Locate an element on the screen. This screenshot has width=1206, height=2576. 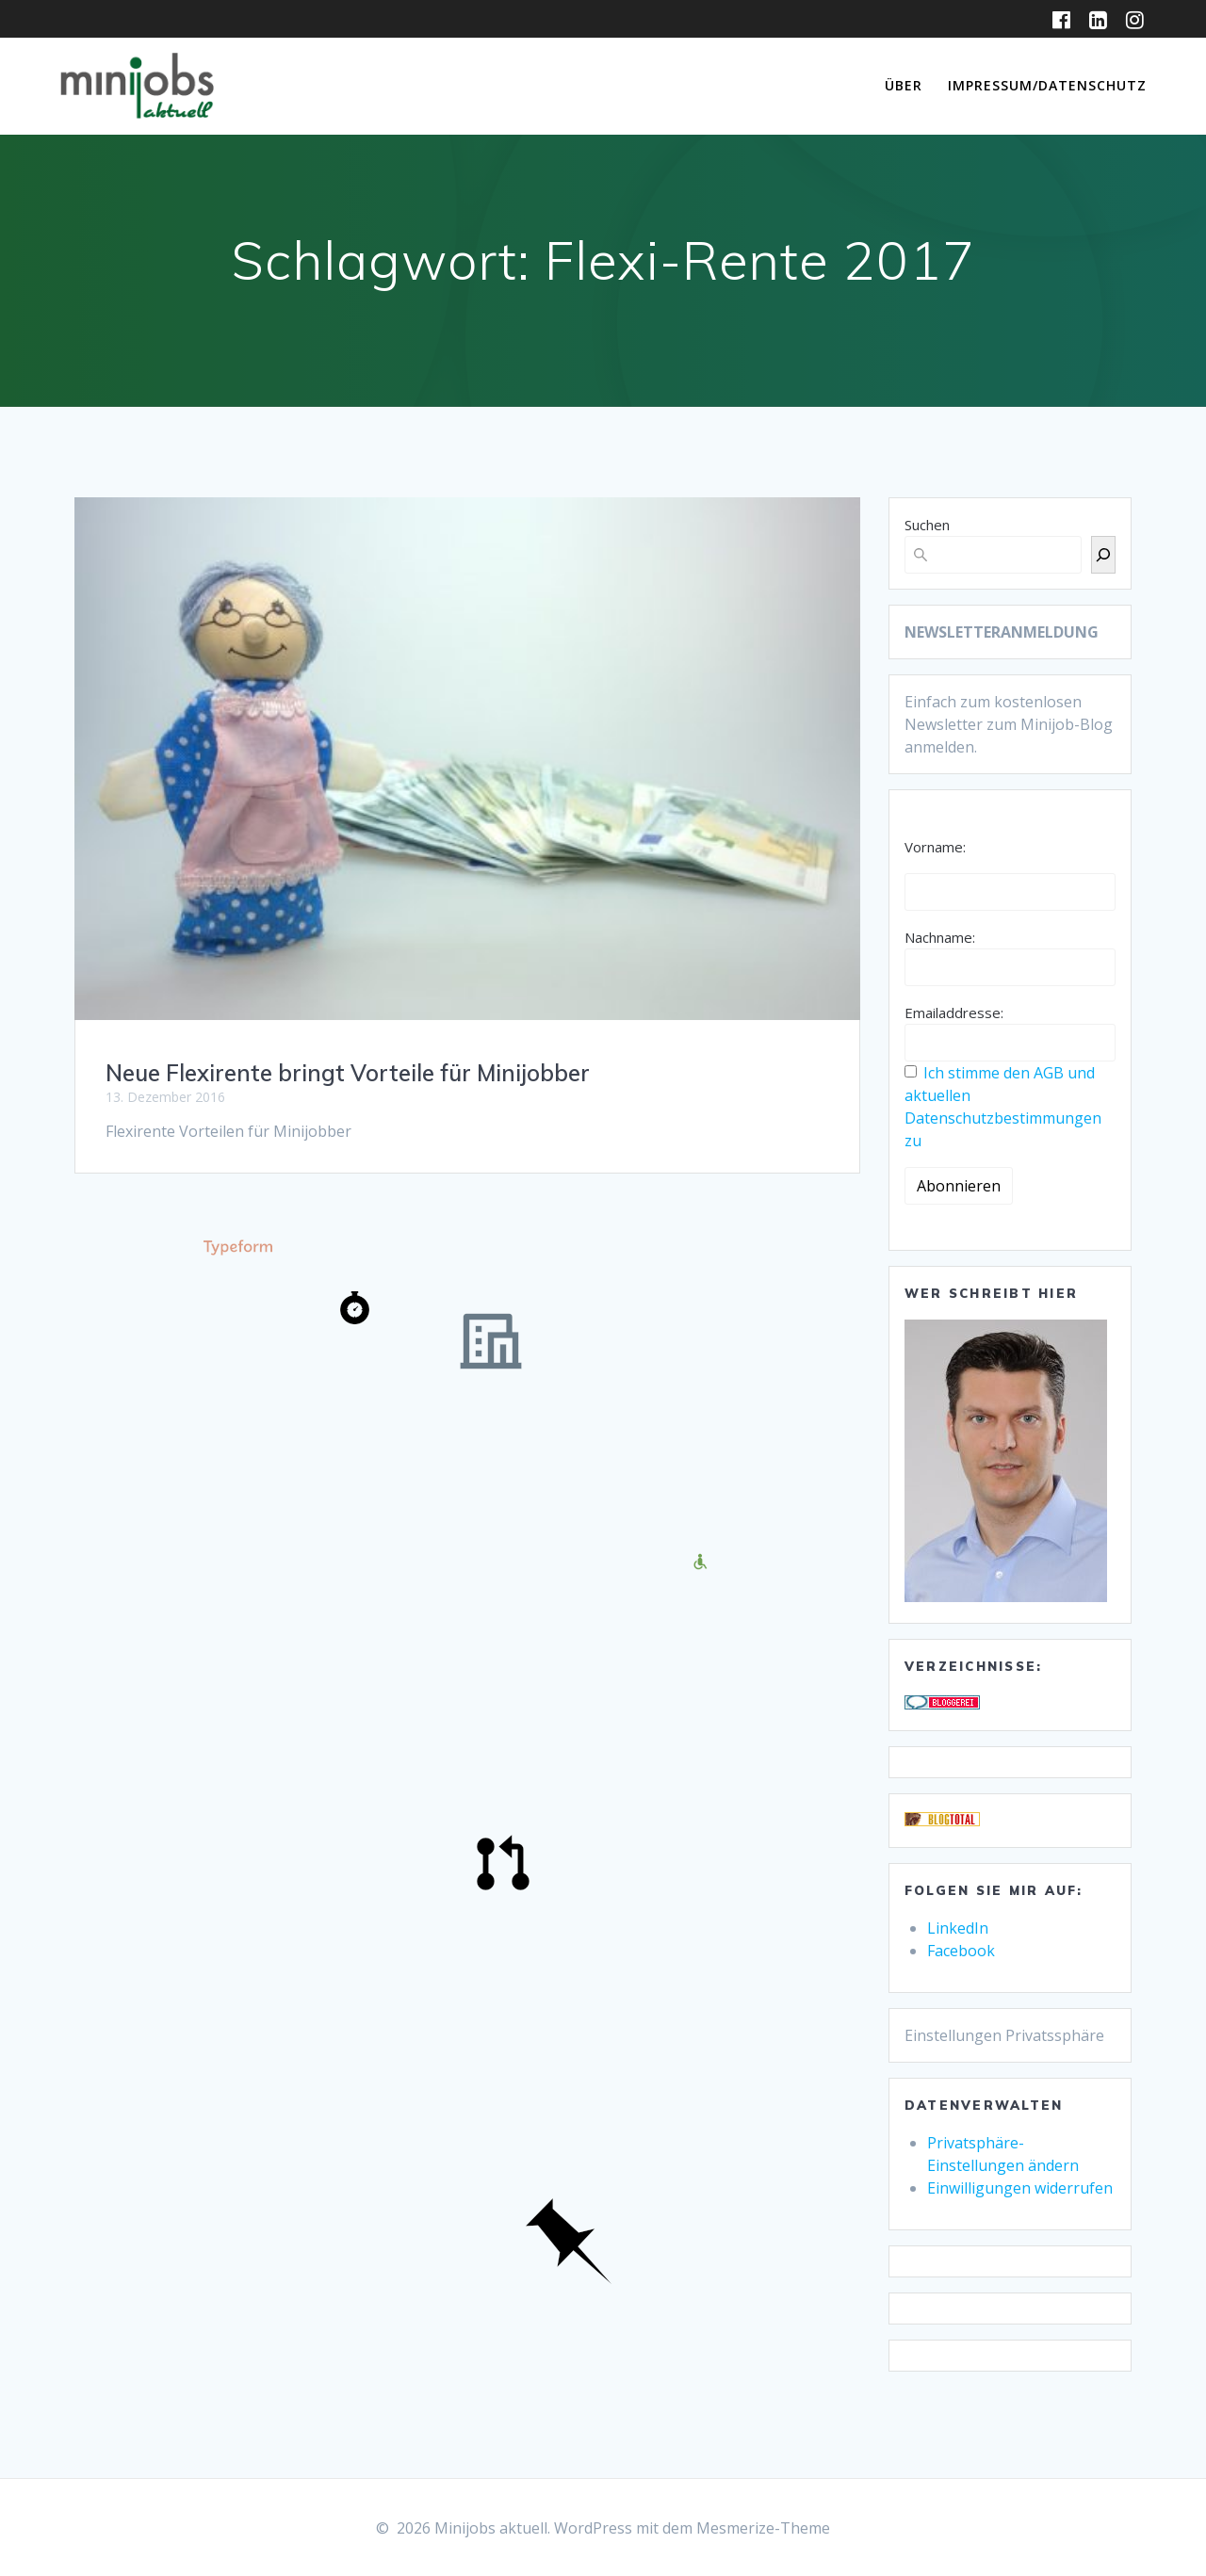
Typeform logo is located at coordinates (237, 1247).